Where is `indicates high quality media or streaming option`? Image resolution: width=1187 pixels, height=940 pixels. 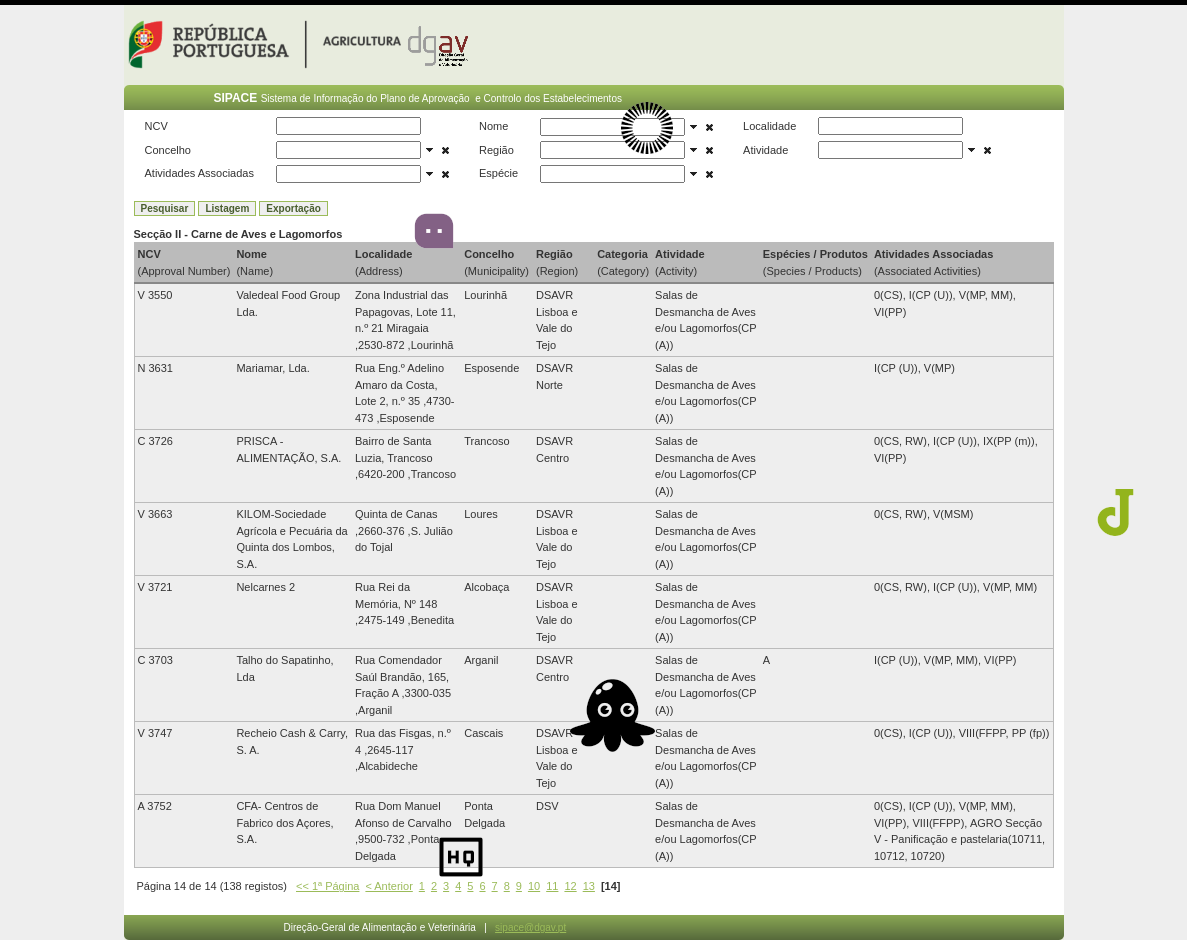 indicates high quality media or streaming option is located at coordinates (461, 857).